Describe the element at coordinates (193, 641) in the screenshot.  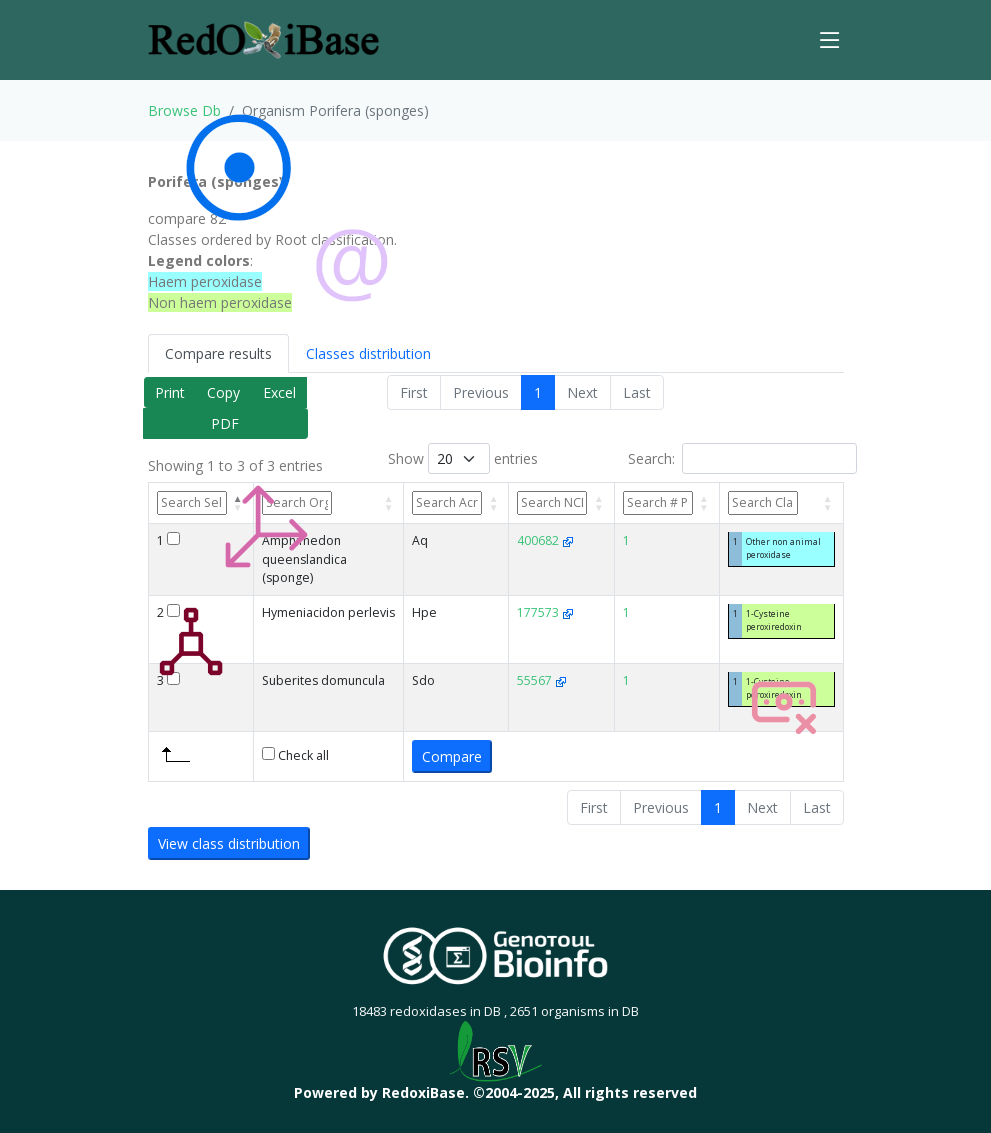
I see `view type hierarchy in code editor` at that location.